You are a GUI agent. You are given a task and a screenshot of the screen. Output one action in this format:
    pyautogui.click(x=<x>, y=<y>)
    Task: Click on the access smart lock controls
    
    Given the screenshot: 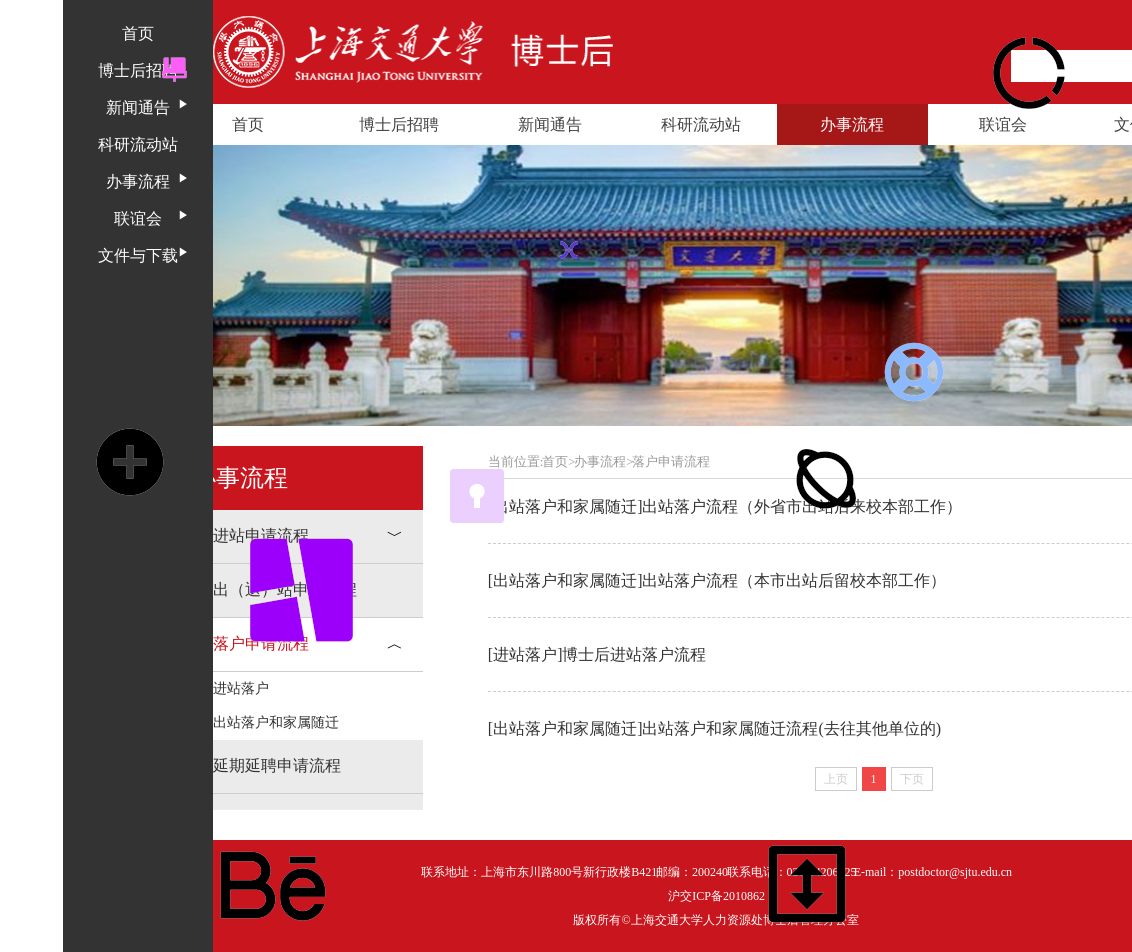 What is the action you would take?
    pyautogui.click(x=477, y=496)
    